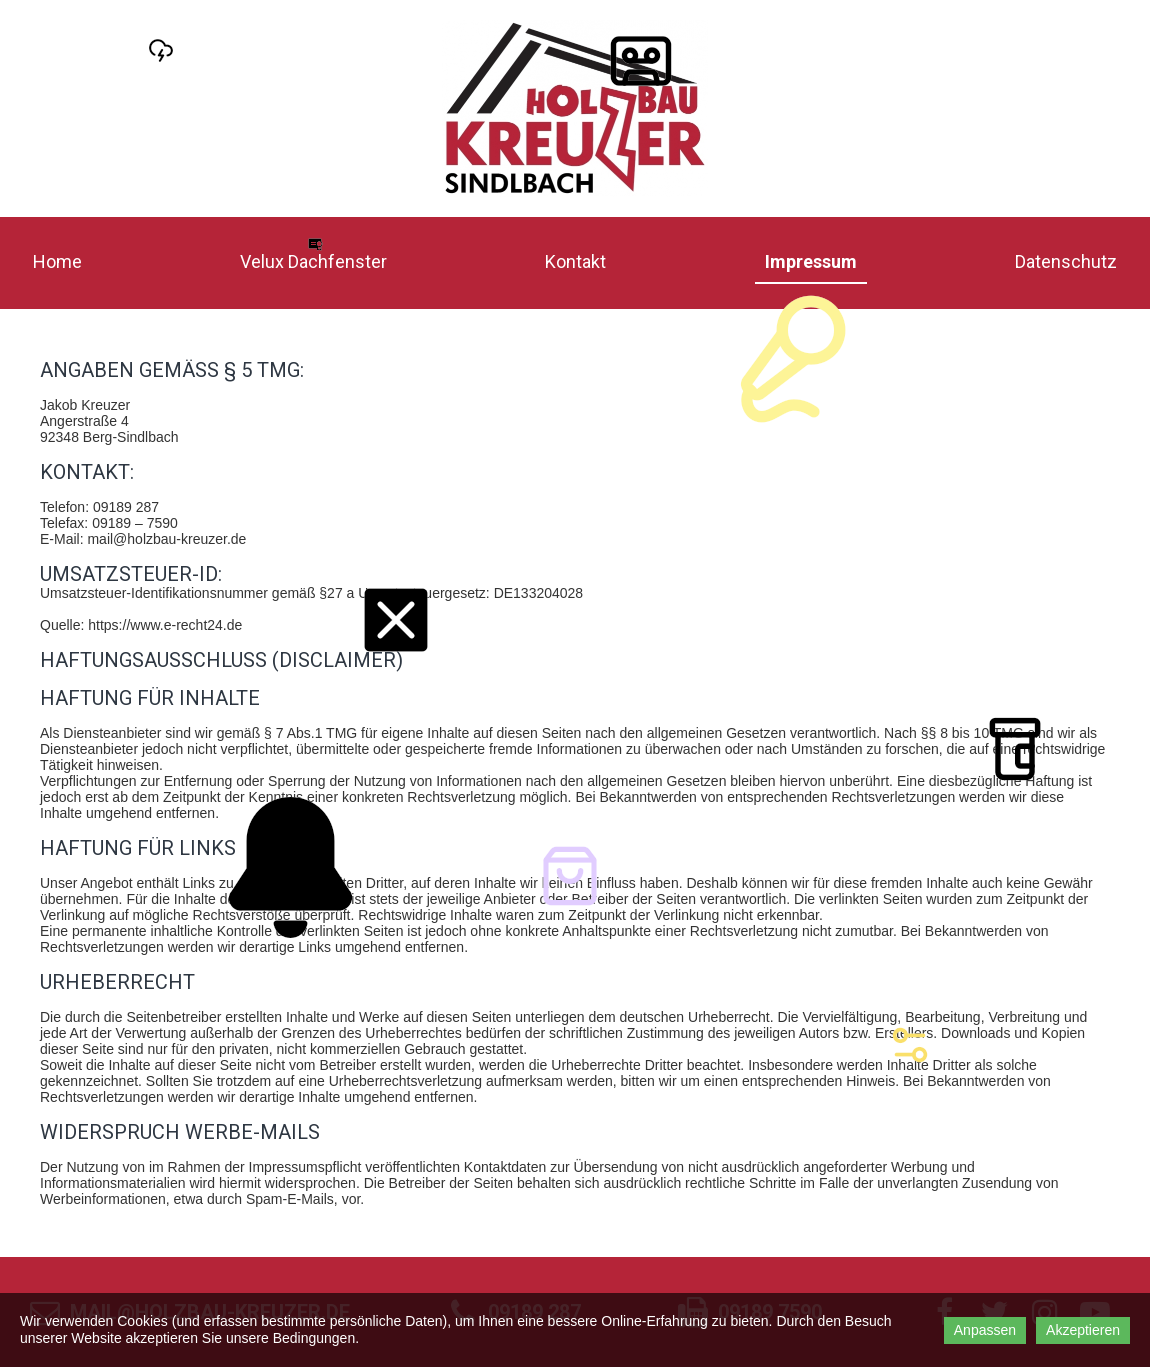 Image resolution: width=1150 pixels, height=1367 pixels. What do you see at coordinates (1015, 749) in the screenshot?
I see `view medication information` at bounding box center [1015, 749].